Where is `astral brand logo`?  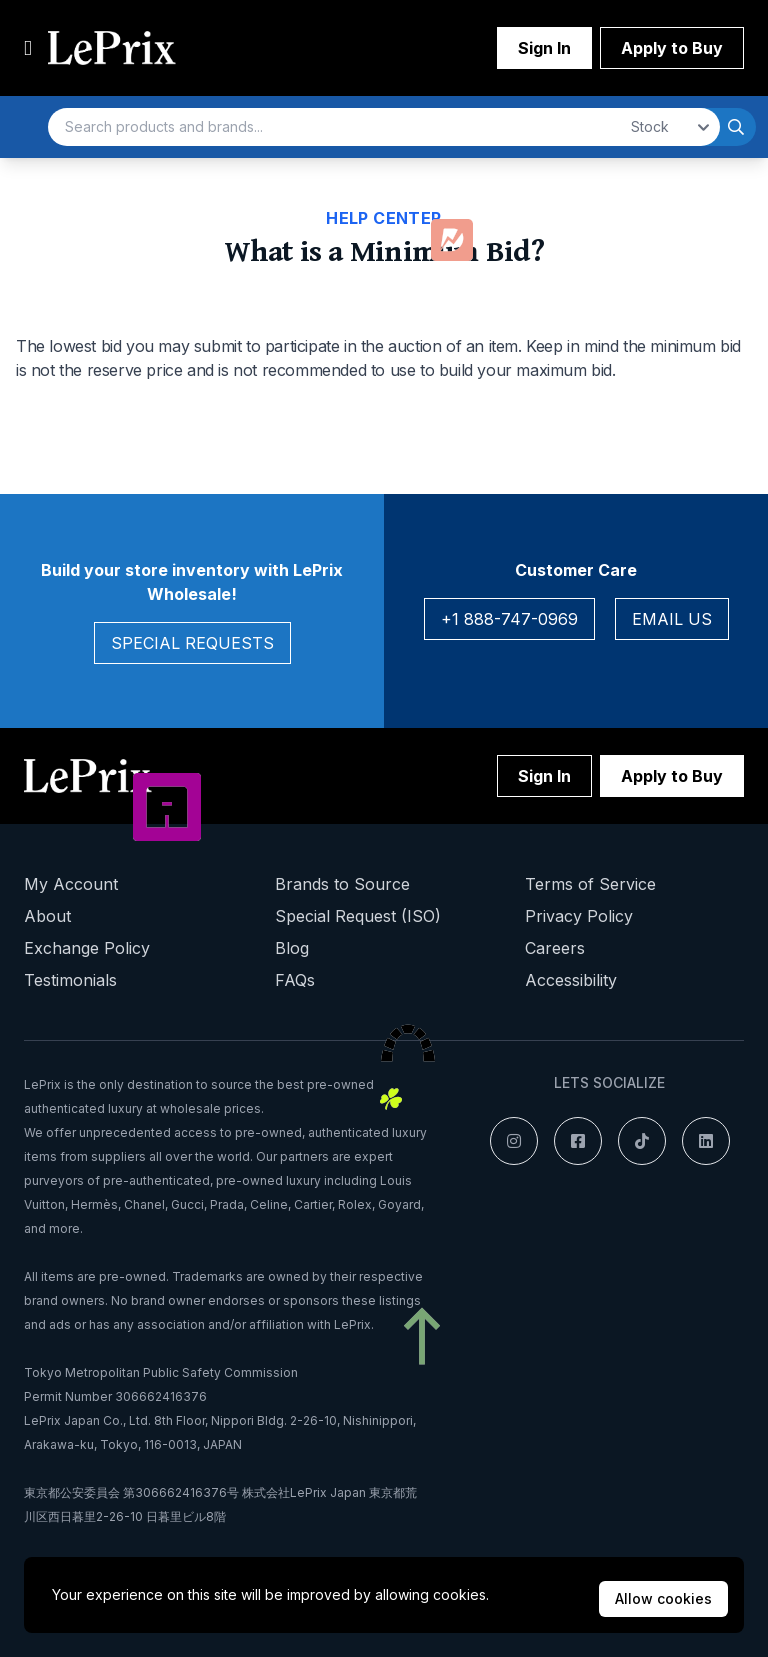 astral brand logo is located at coordinates (167, 807).